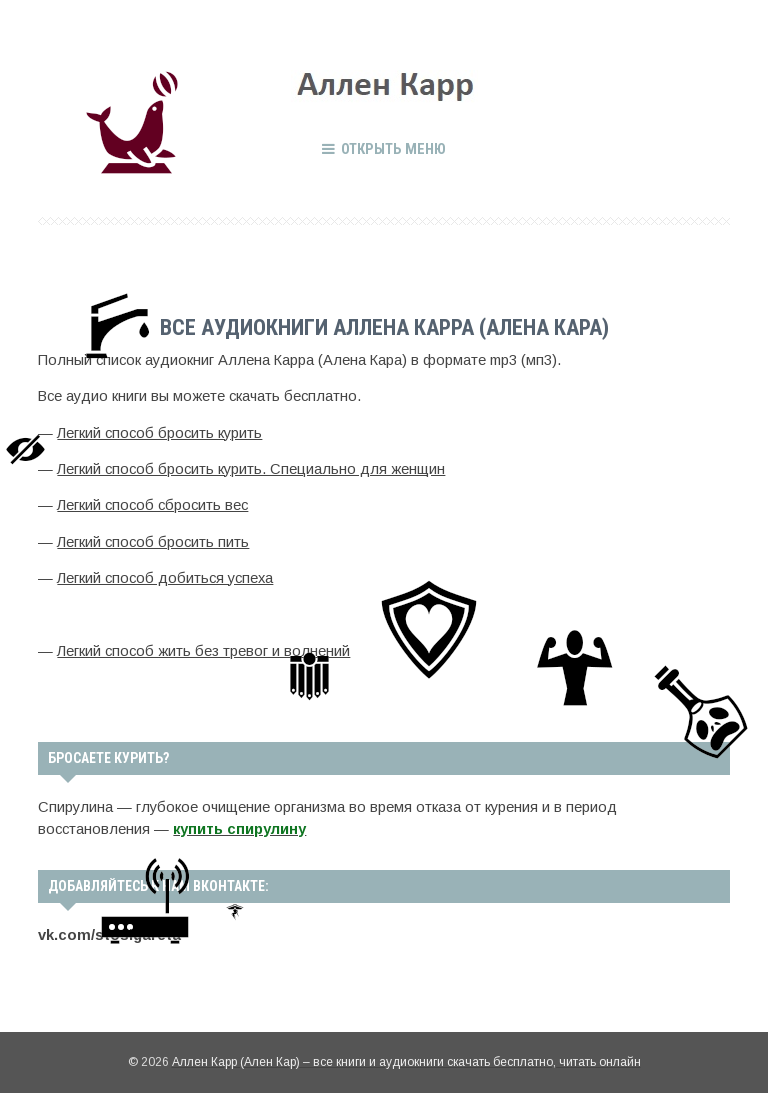 This screenshot has height=1093, width=768. I want to click on hide content or toggle visibility off, so click(25, 449).